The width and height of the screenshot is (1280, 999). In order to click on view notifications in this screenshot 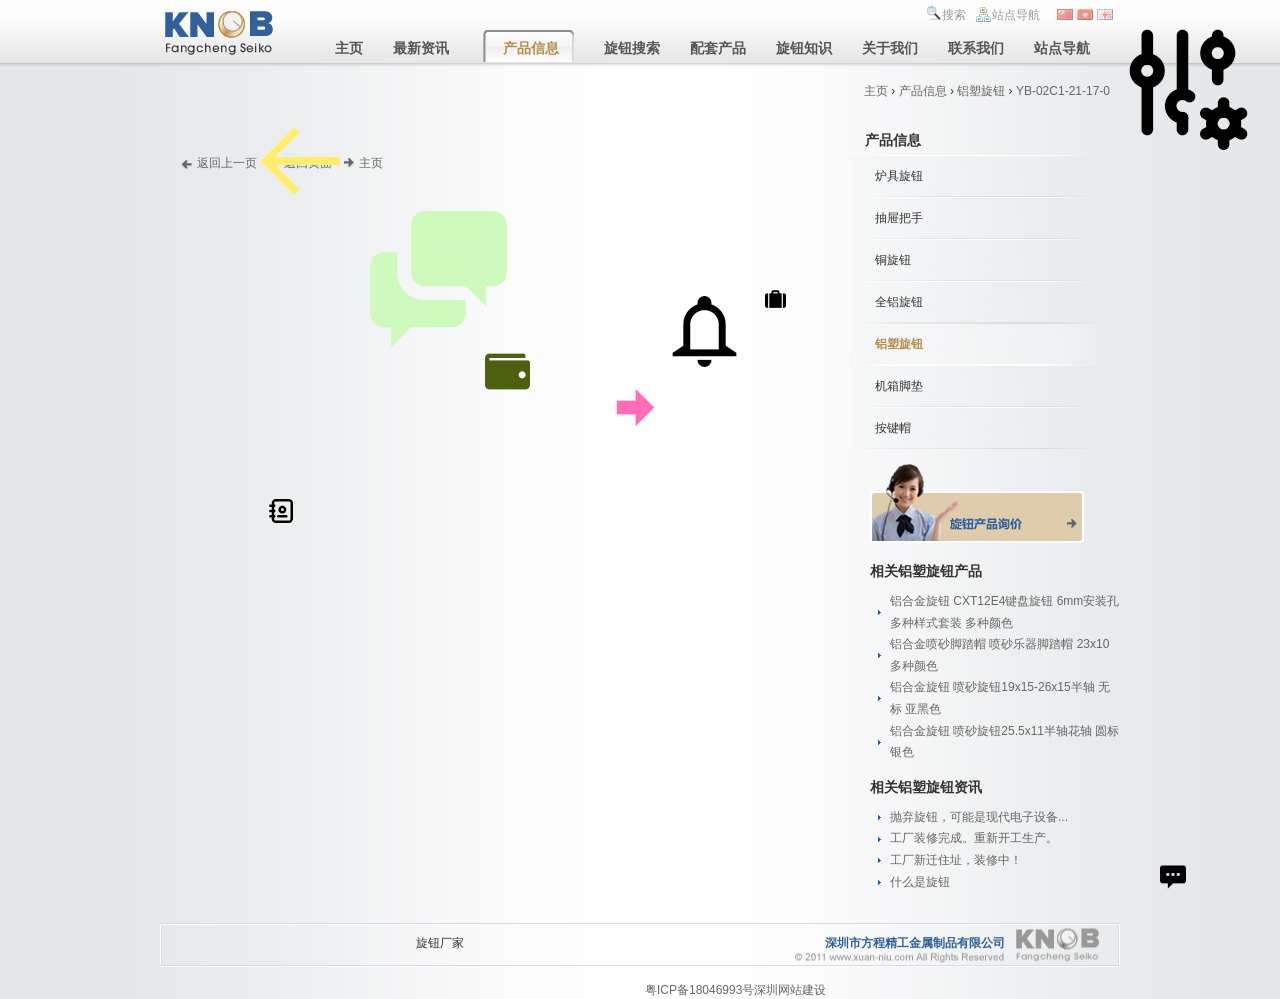, I will do `click(704, 331)`.